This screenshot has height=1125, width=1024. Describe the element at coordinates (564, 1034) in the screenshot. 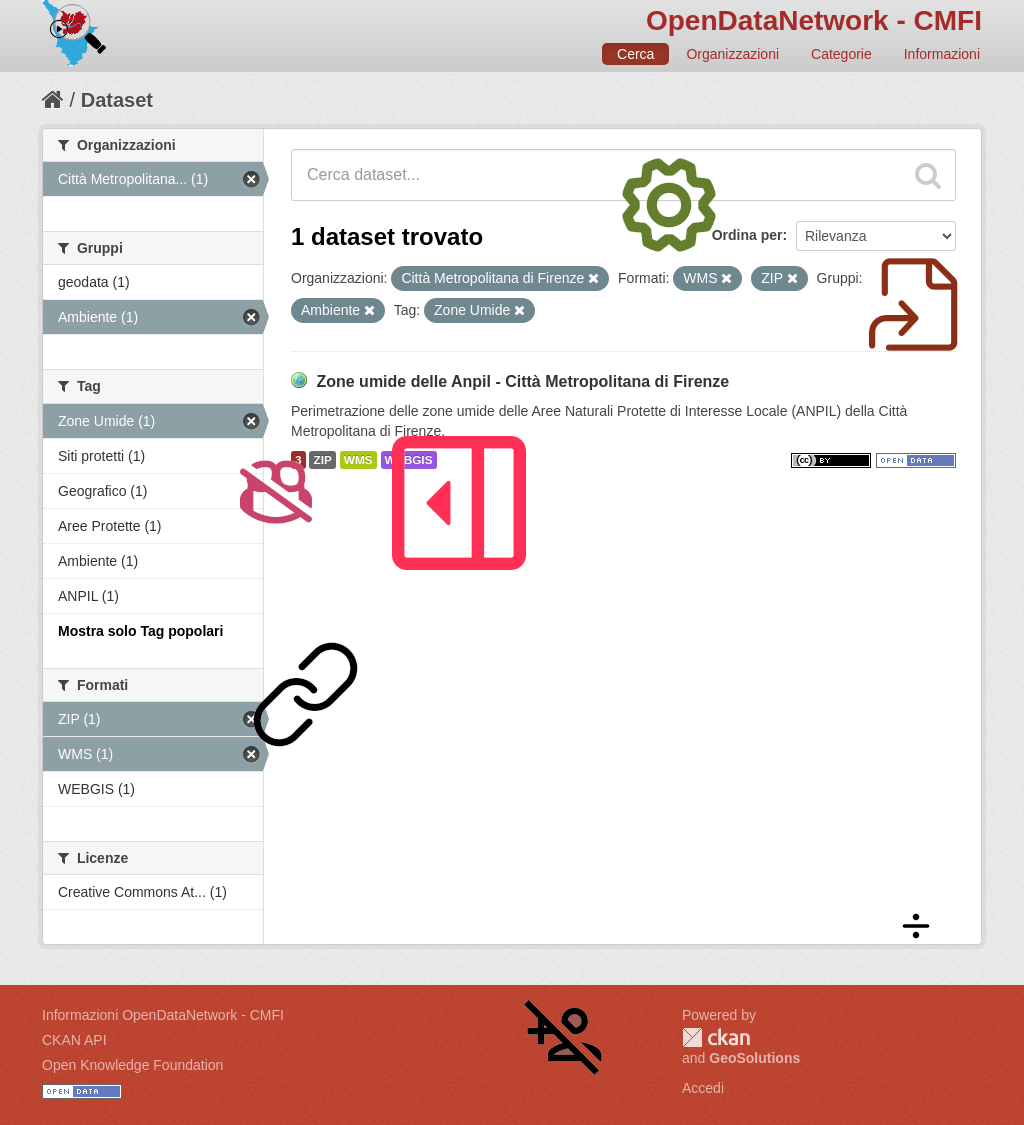

I see `indicates adding contacts is disabled` at that location.